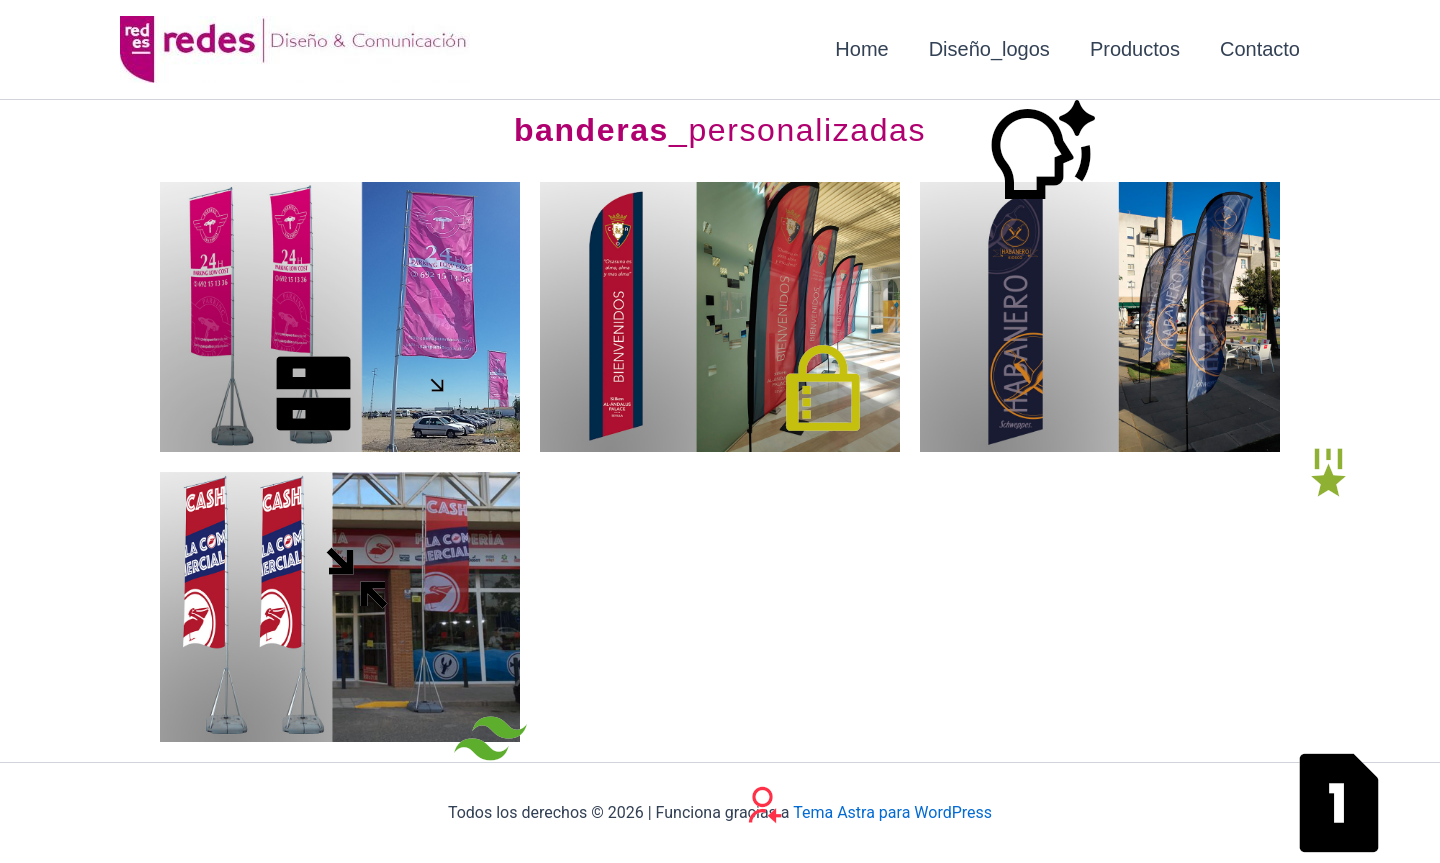 Image resolution: width=1440 pixels, height=863 pixels. Describe the element at coordinates (437, 385) in the screenshot. I see `navigate to the next item below` at that location.